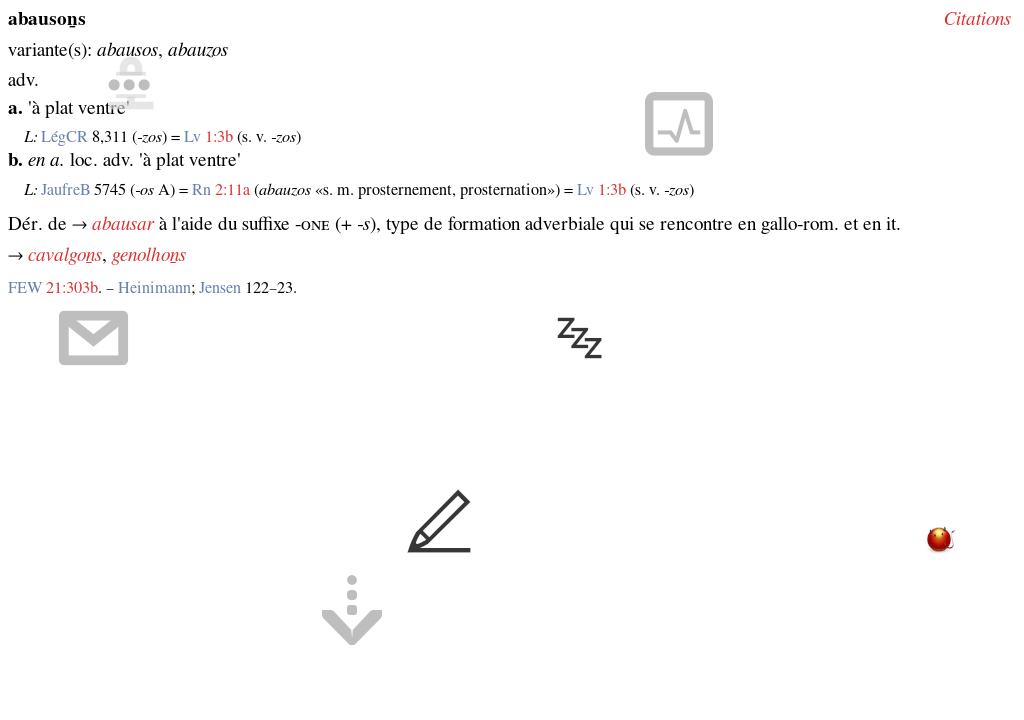 The image size is (1024, 720). I want to click on indicates disk is in standby/sleep mode, so click(578, 338).